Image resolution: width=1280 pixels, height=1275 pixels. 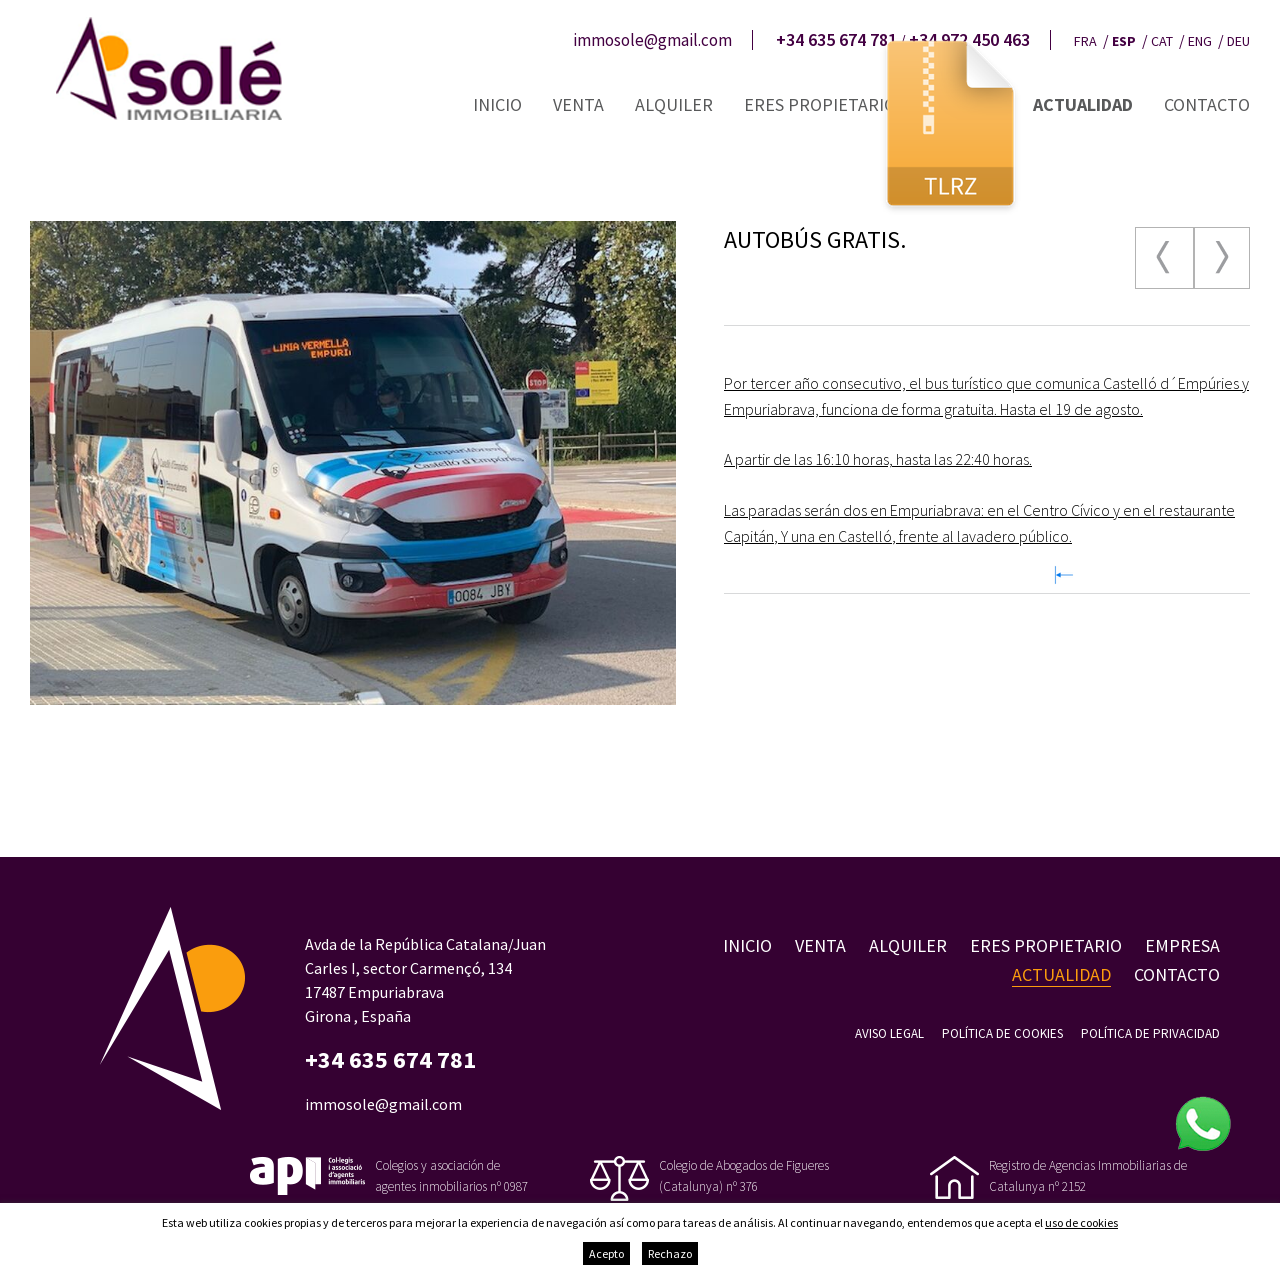 I want to click on go to the first item in a list or sequence, so click(x=1064, y=575).